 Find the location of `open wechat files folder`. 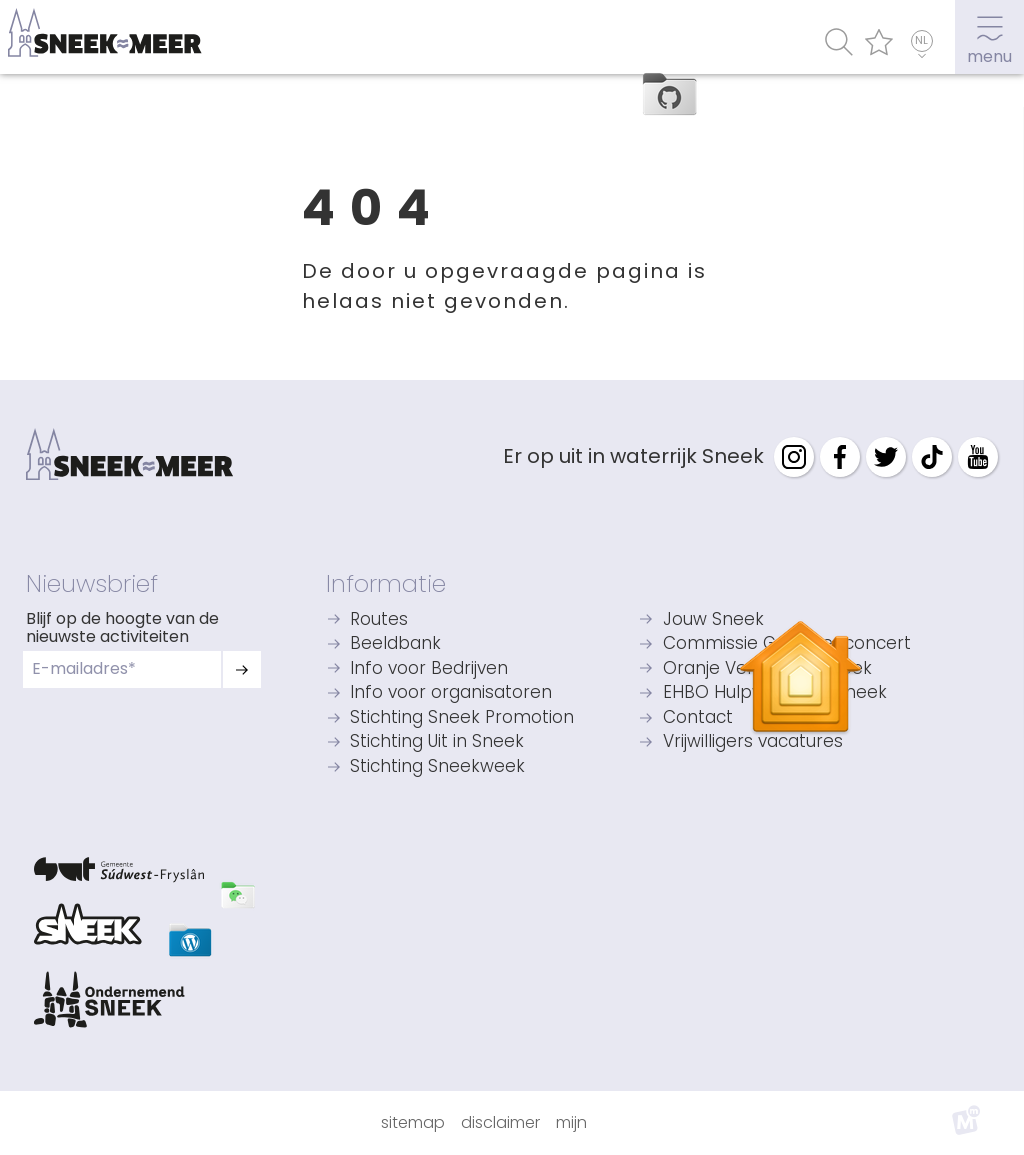

open wechat files folder is located at coordinates (238, 896).